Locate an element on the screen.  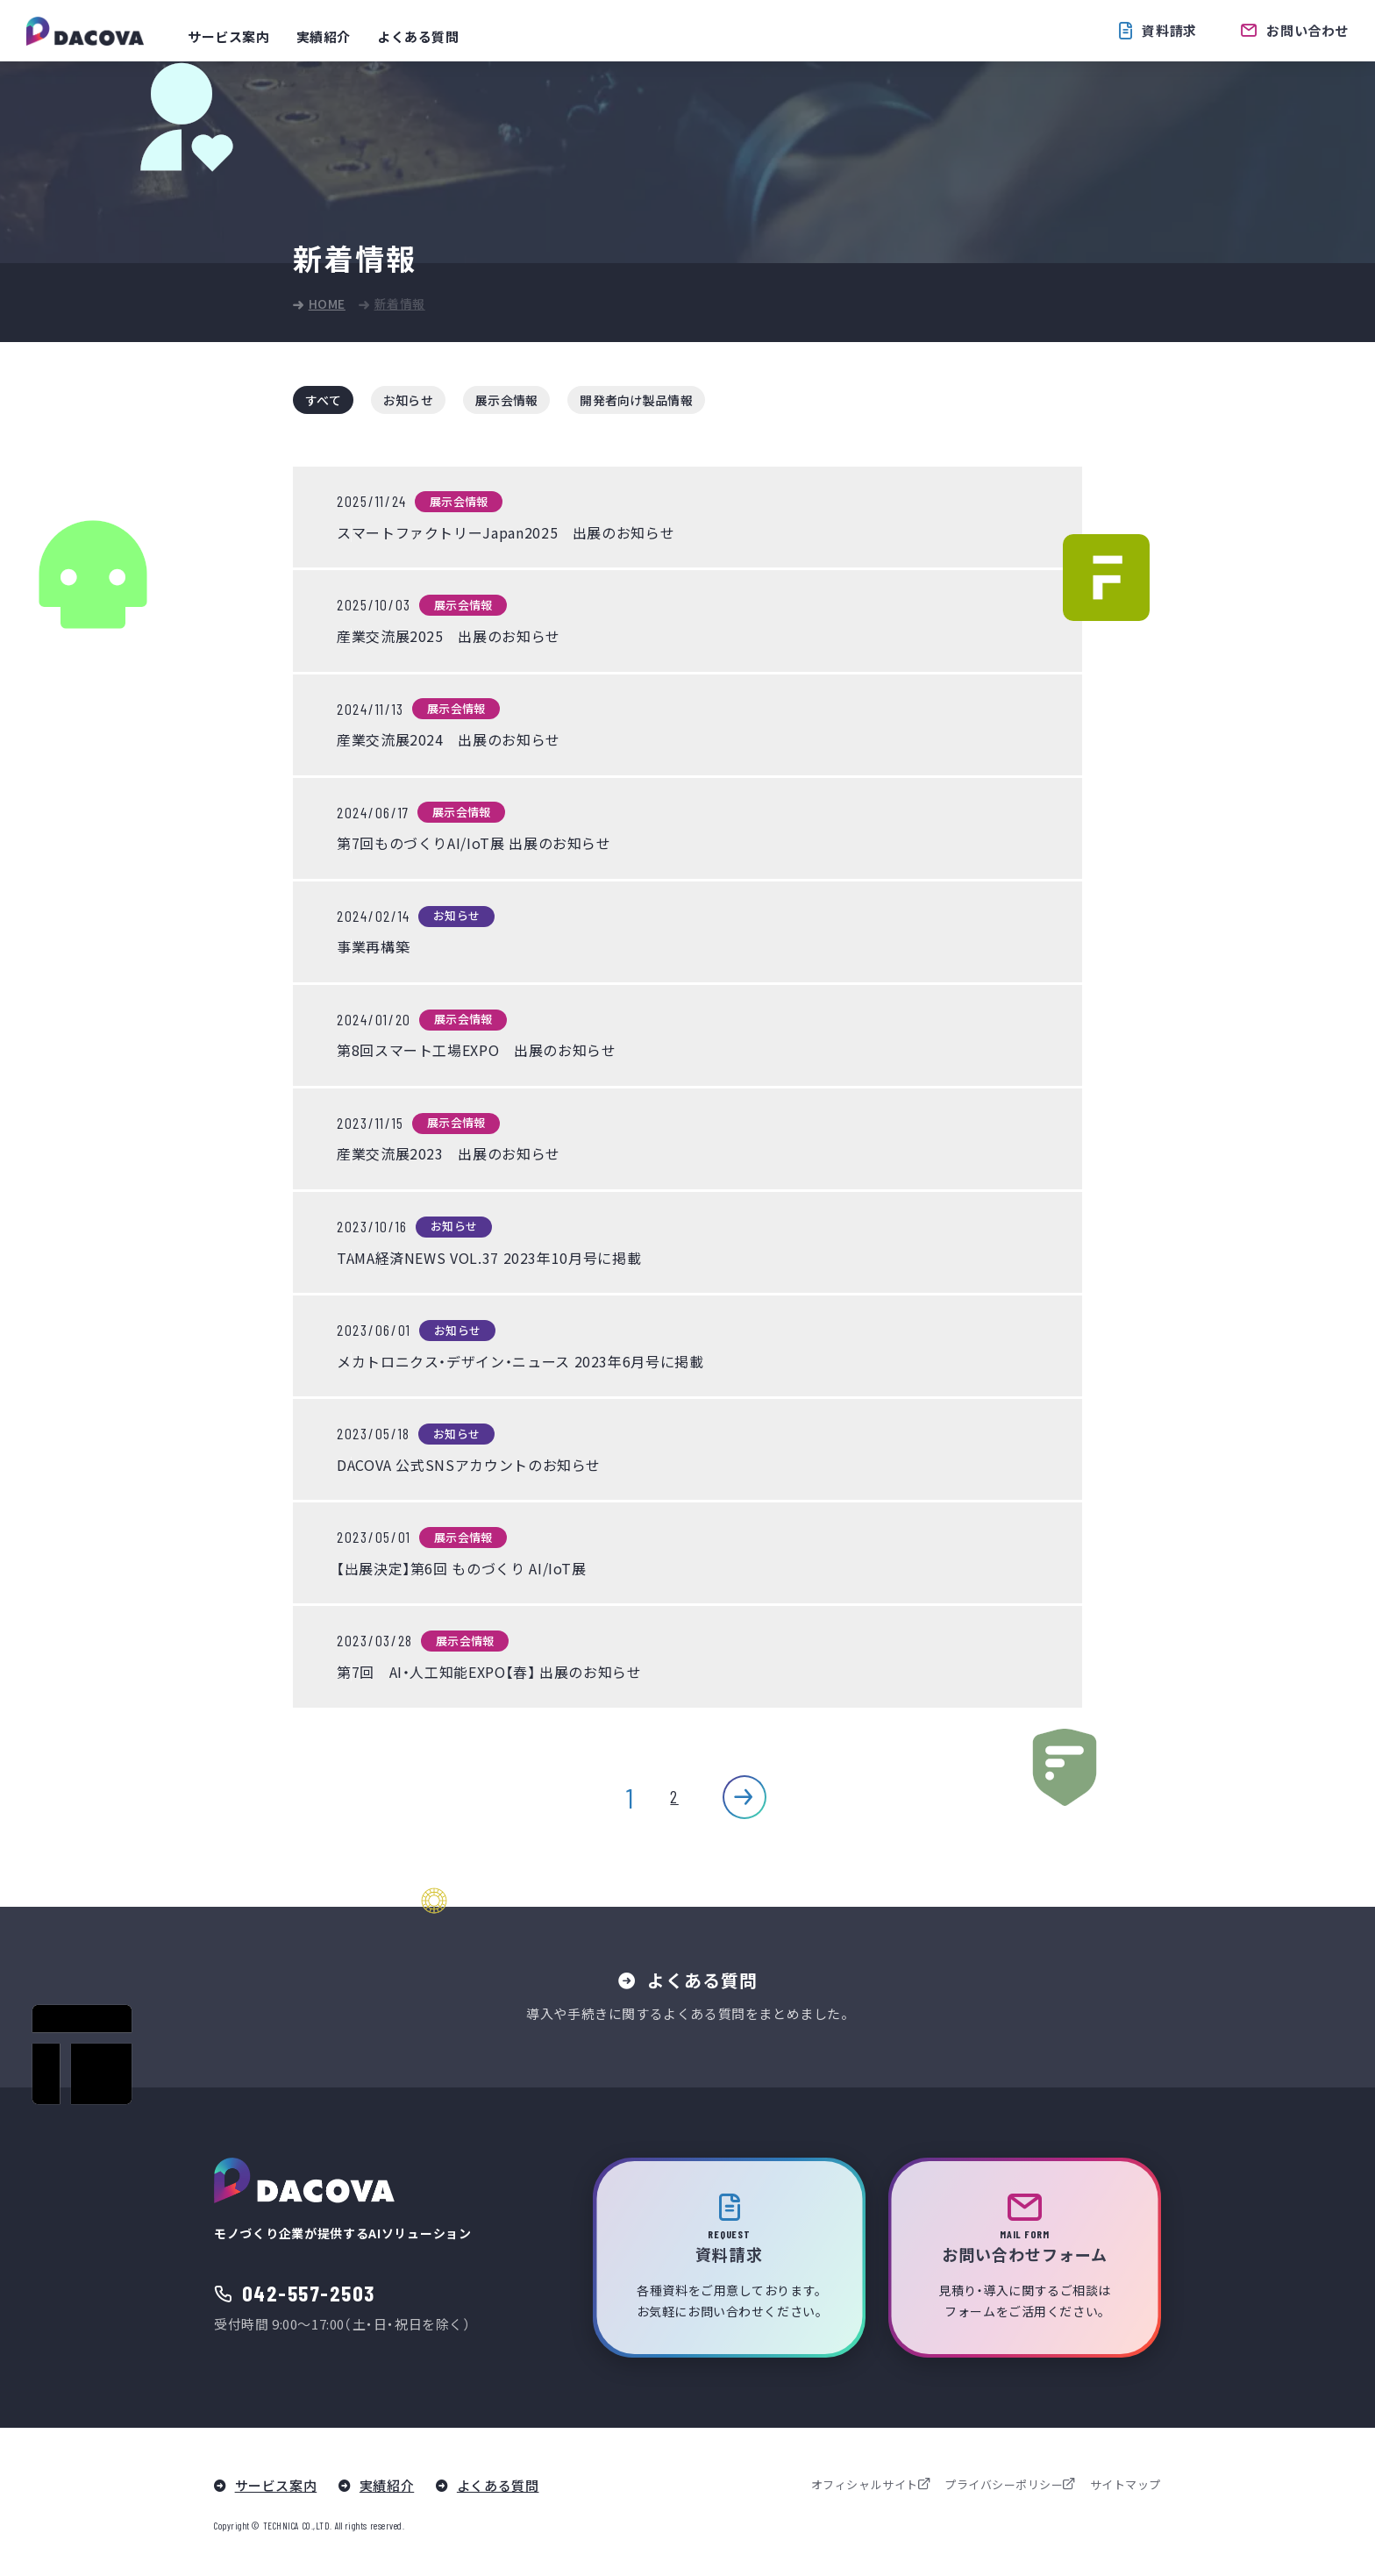
open the VSCO app is located at coordinates (434, 1901).